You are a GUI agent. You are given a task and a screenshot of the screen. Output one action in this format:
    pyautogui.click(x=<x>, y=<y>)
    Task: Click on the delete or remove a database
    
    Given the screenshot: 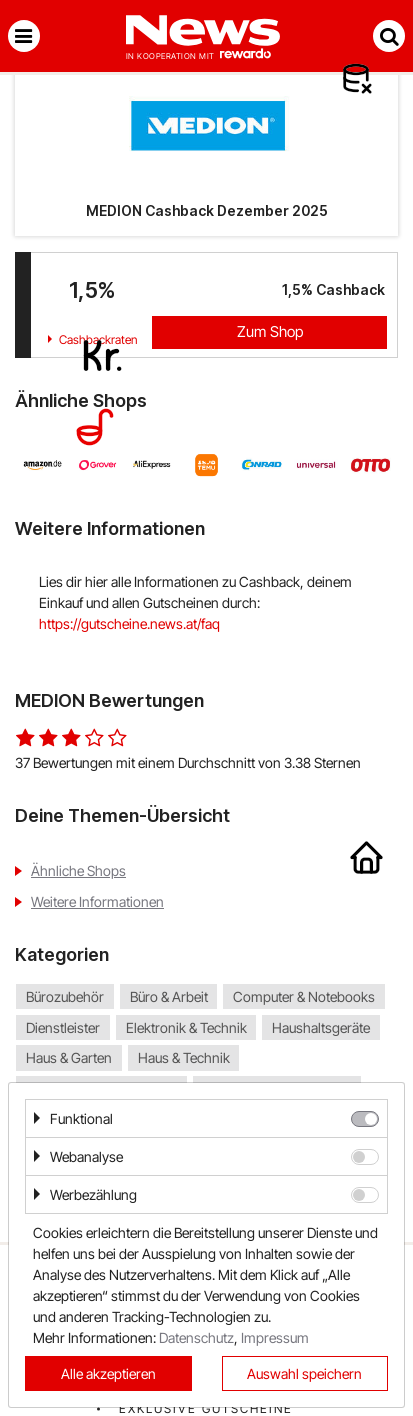 What is the action you would take?
    pyautogui.click(x=356, y=78)
    